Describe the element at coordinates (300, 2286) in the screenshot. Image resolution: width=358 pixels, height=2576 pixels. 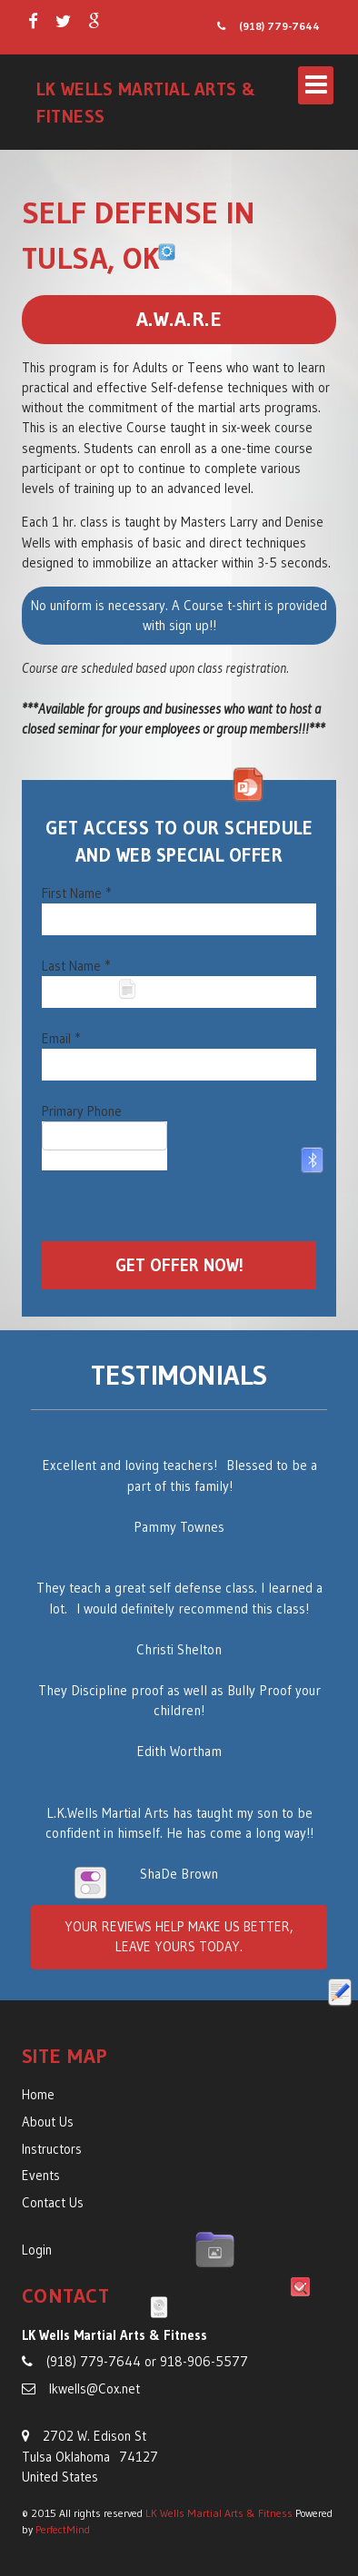
I see `open system configuration tool` at that location.